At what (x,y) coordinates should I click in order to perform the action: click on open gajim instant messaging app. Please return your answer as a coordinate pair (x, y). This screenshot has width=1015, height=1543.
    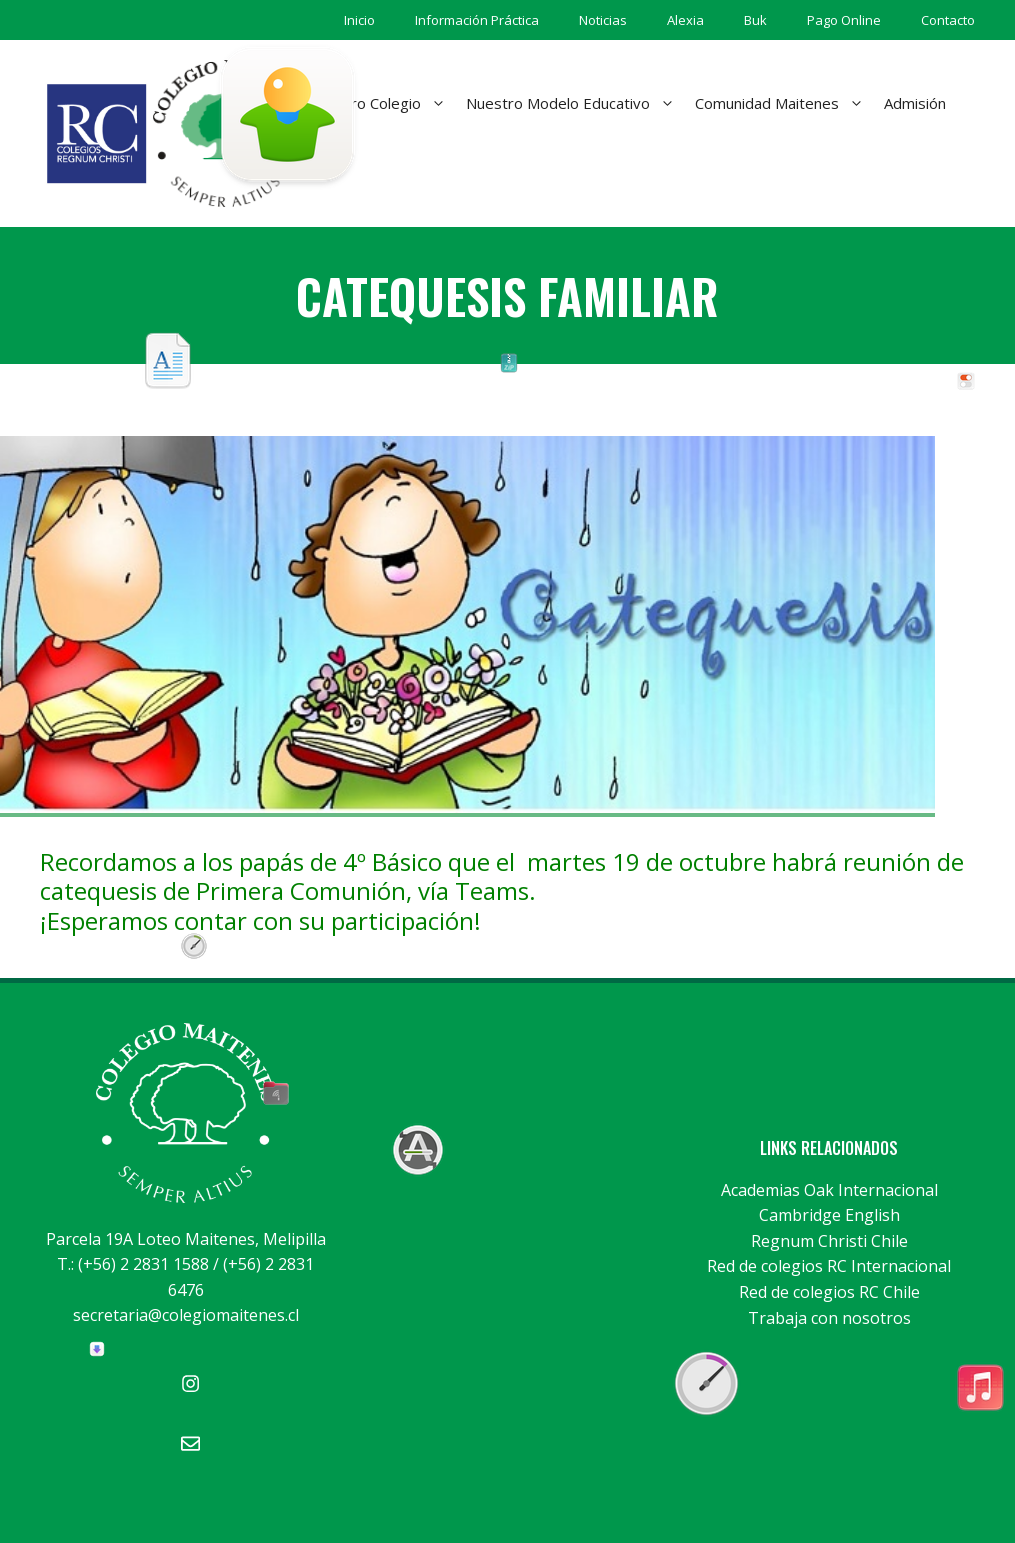
    Looking at the image, I should click on (287, 114).